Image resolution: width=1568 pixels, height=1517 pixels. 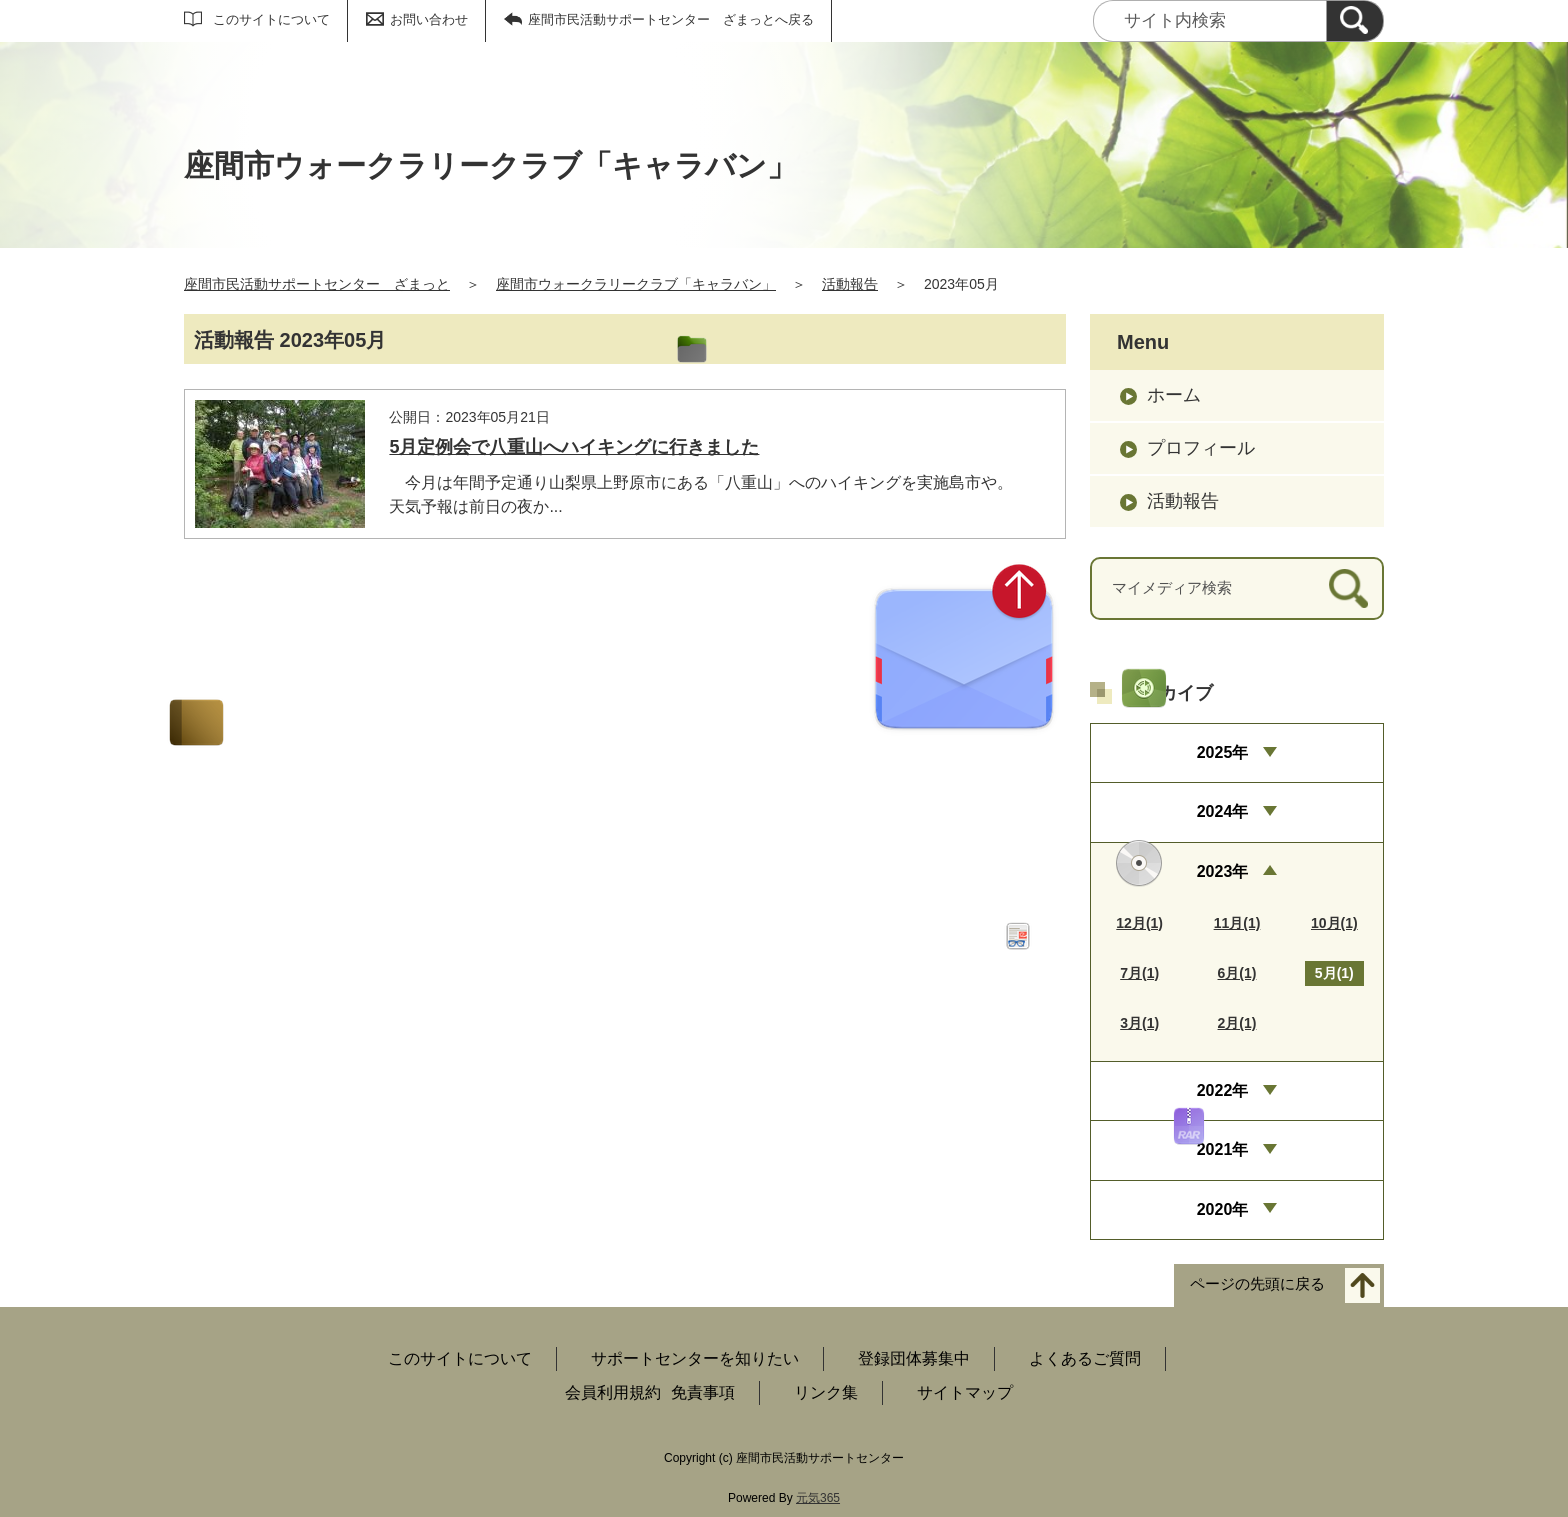 I want to click on open atril document viewer, so click(x=1018, y=936).